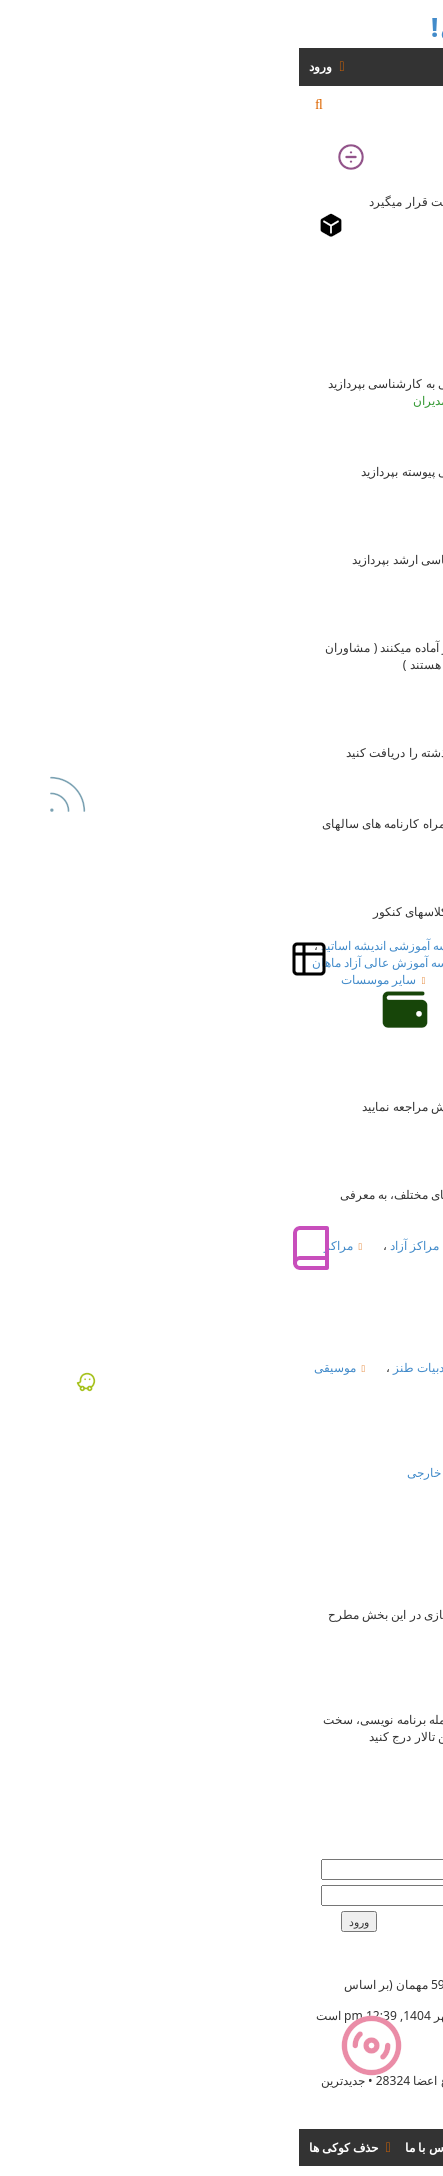  I want to click on view data in table format, so click(309, 959).